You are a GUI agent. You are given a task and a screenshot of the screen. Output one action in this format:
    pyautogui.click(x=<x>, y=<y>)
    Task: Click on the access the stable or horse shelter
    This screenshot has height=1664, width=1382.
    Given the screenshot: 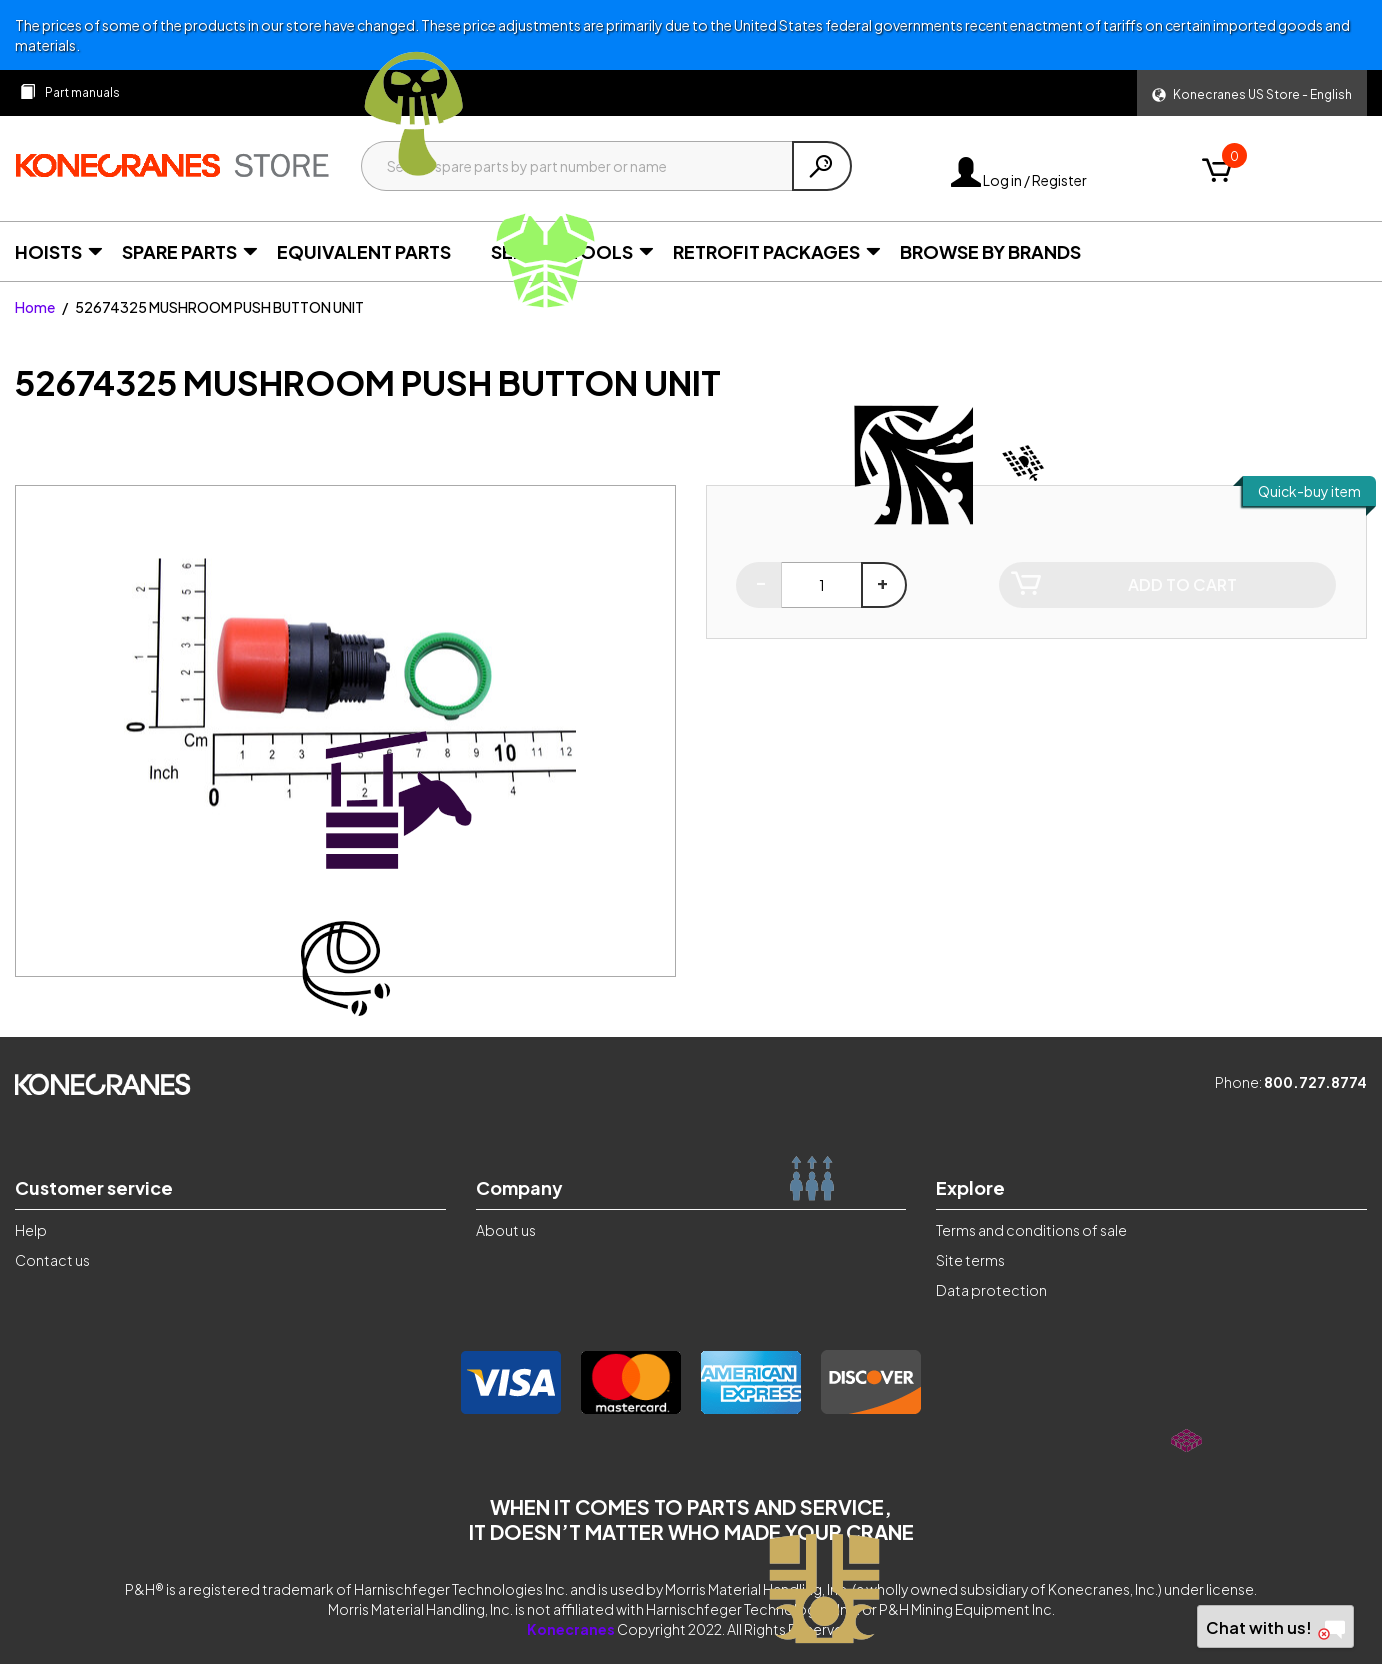 What is the action you would take?
    pyautogui.click(x=401, y=794)
    